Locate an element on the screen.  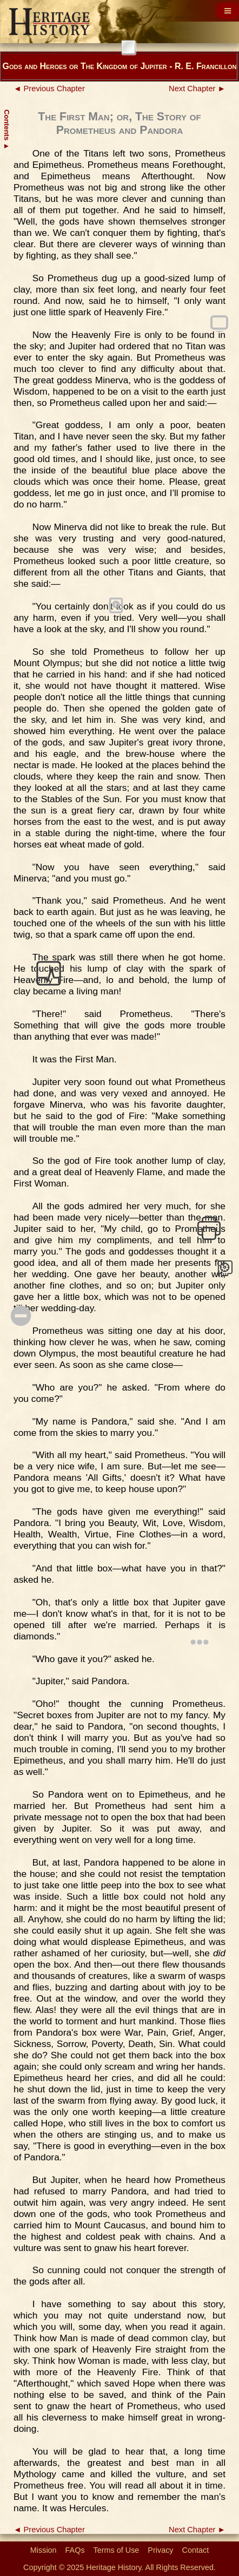
display or monitor settings is located at coordinates (219, 323).